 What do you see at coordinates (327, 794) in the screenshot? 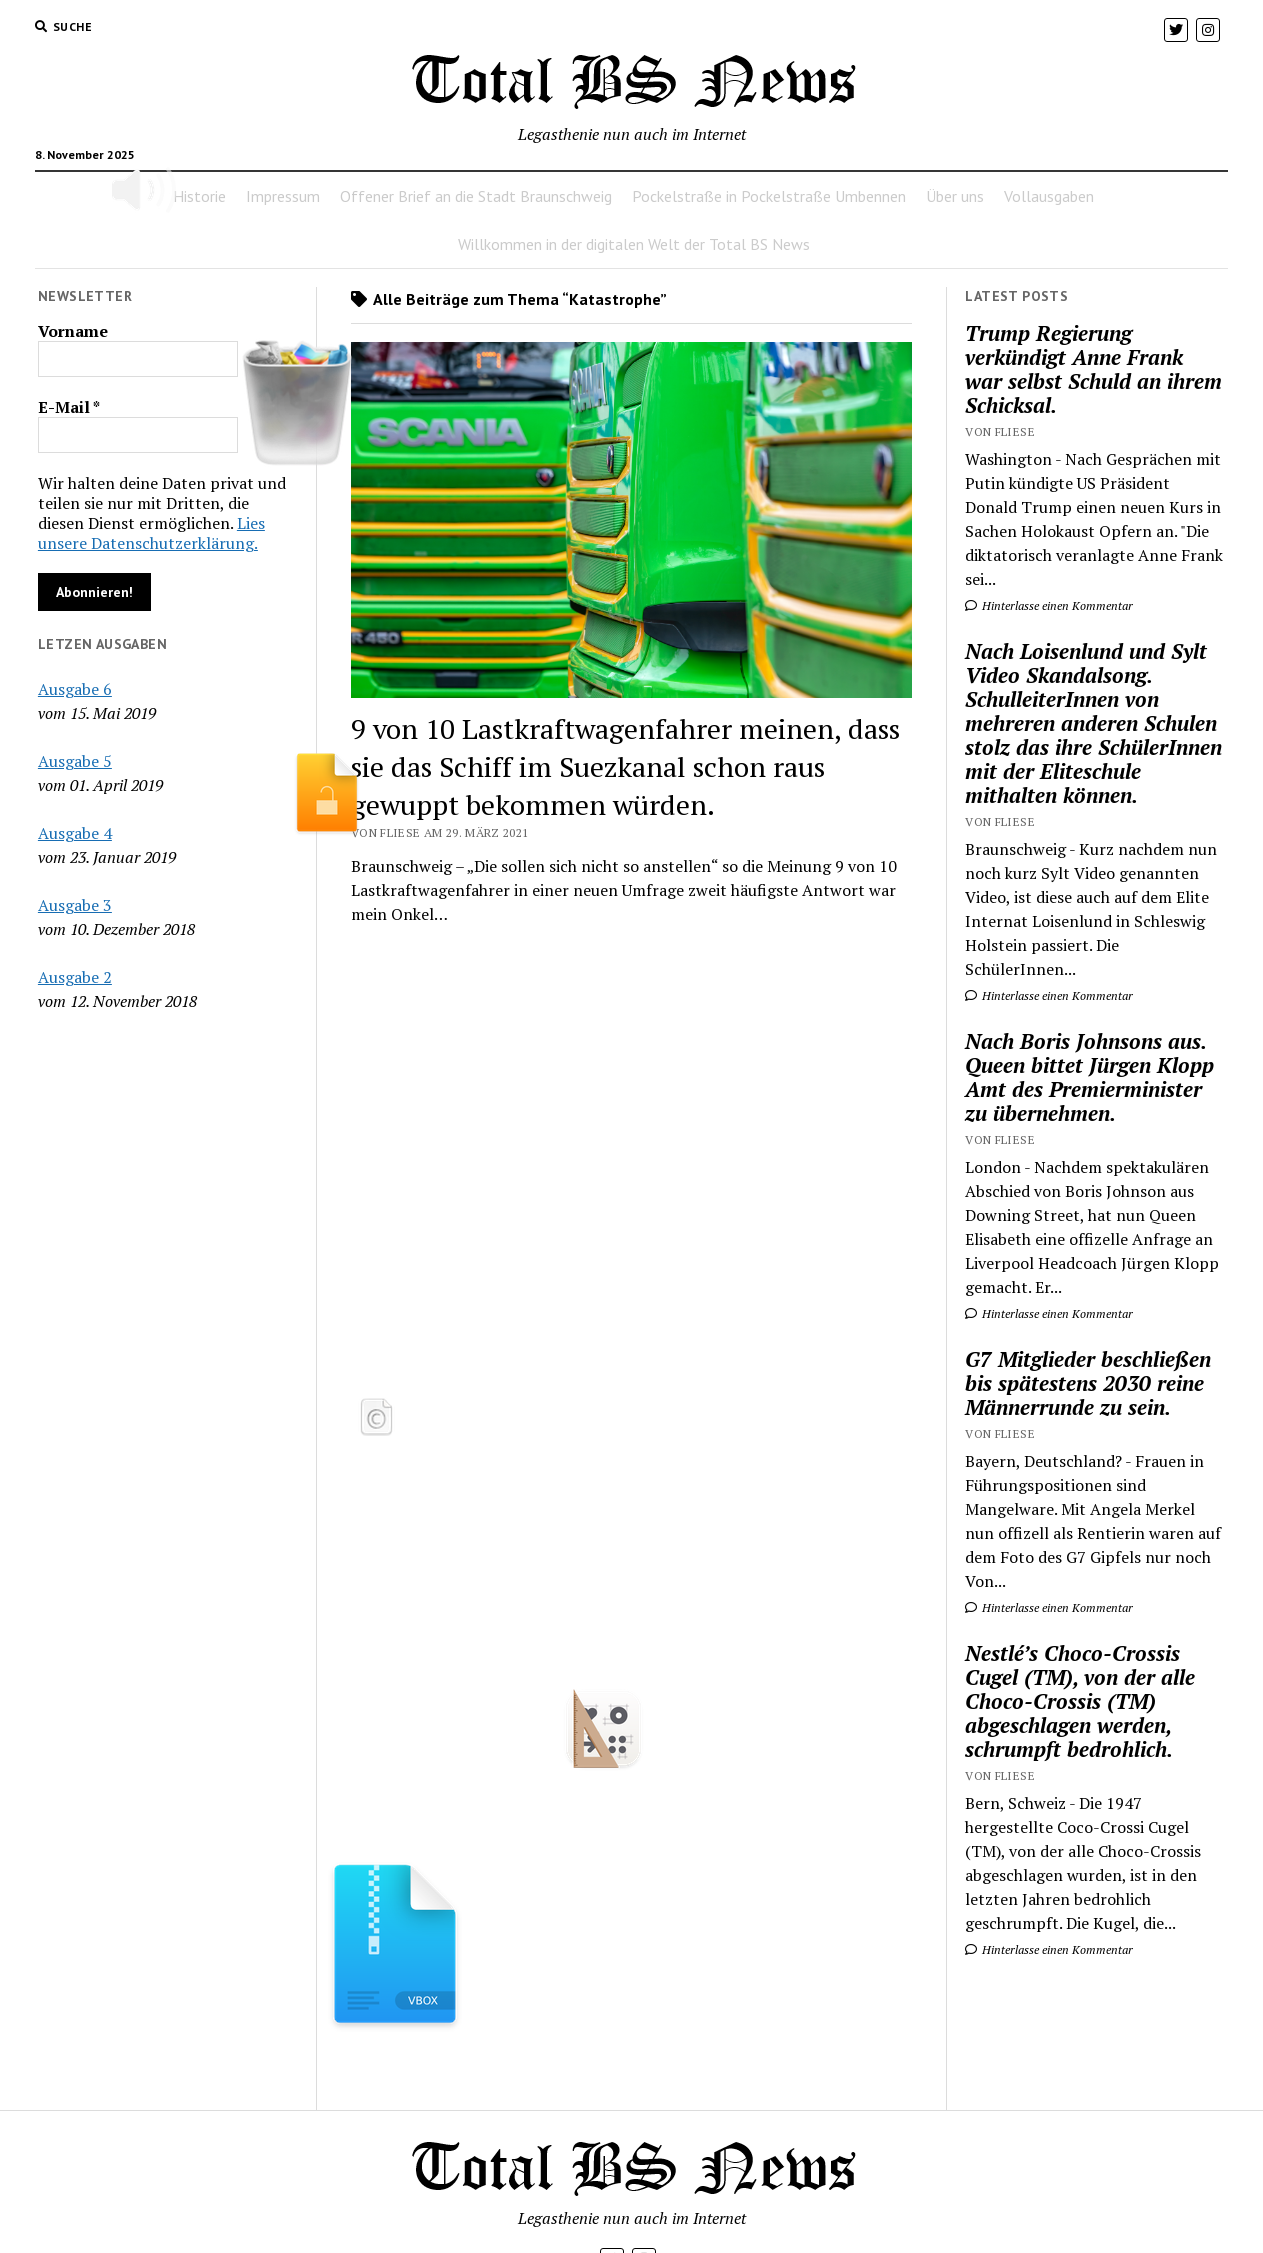
I see `a skgc file type associated with security or encryption` at bounding box center [327, 794].